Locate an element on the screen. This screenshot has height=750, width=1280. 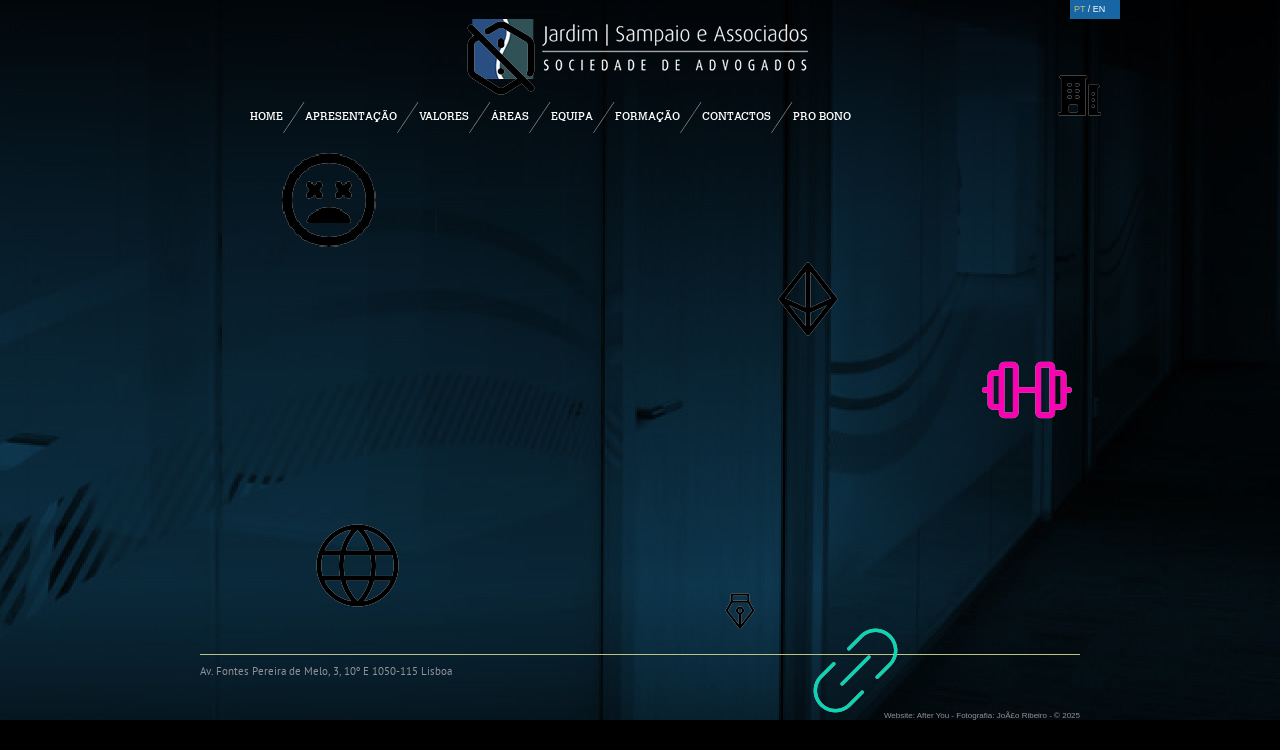
view office or workplace location is located at coordinates (1079, 95).